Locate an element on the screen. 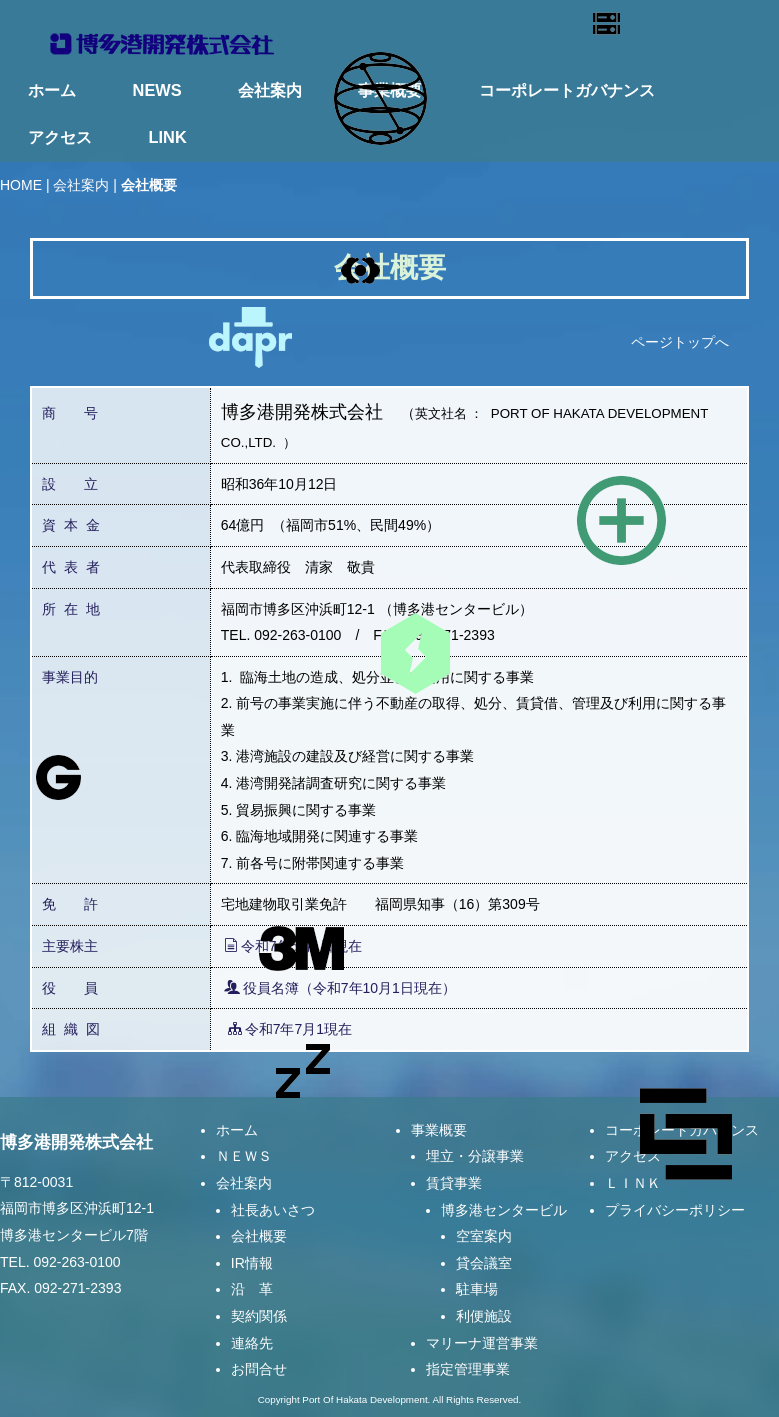 The height and width of the screenshot is (1417, 779). dapr distributed application runtime logo is located at coordinates (250, 337).